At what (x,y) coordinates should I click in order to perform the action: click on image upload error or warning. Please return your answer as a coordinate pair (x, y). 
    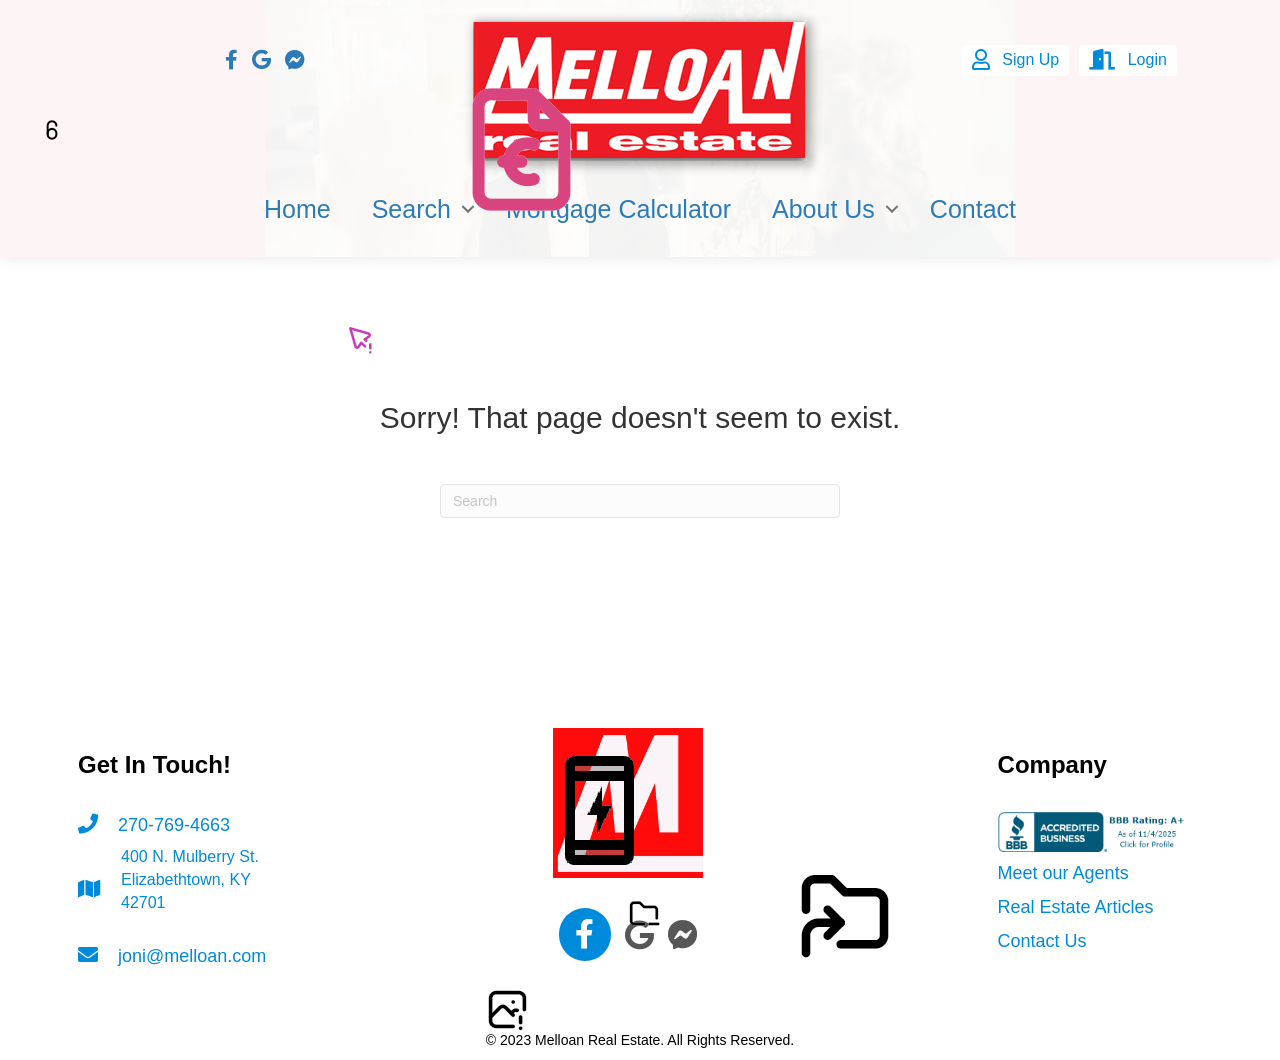
    Looking at the image, I should click on (507, 1009).